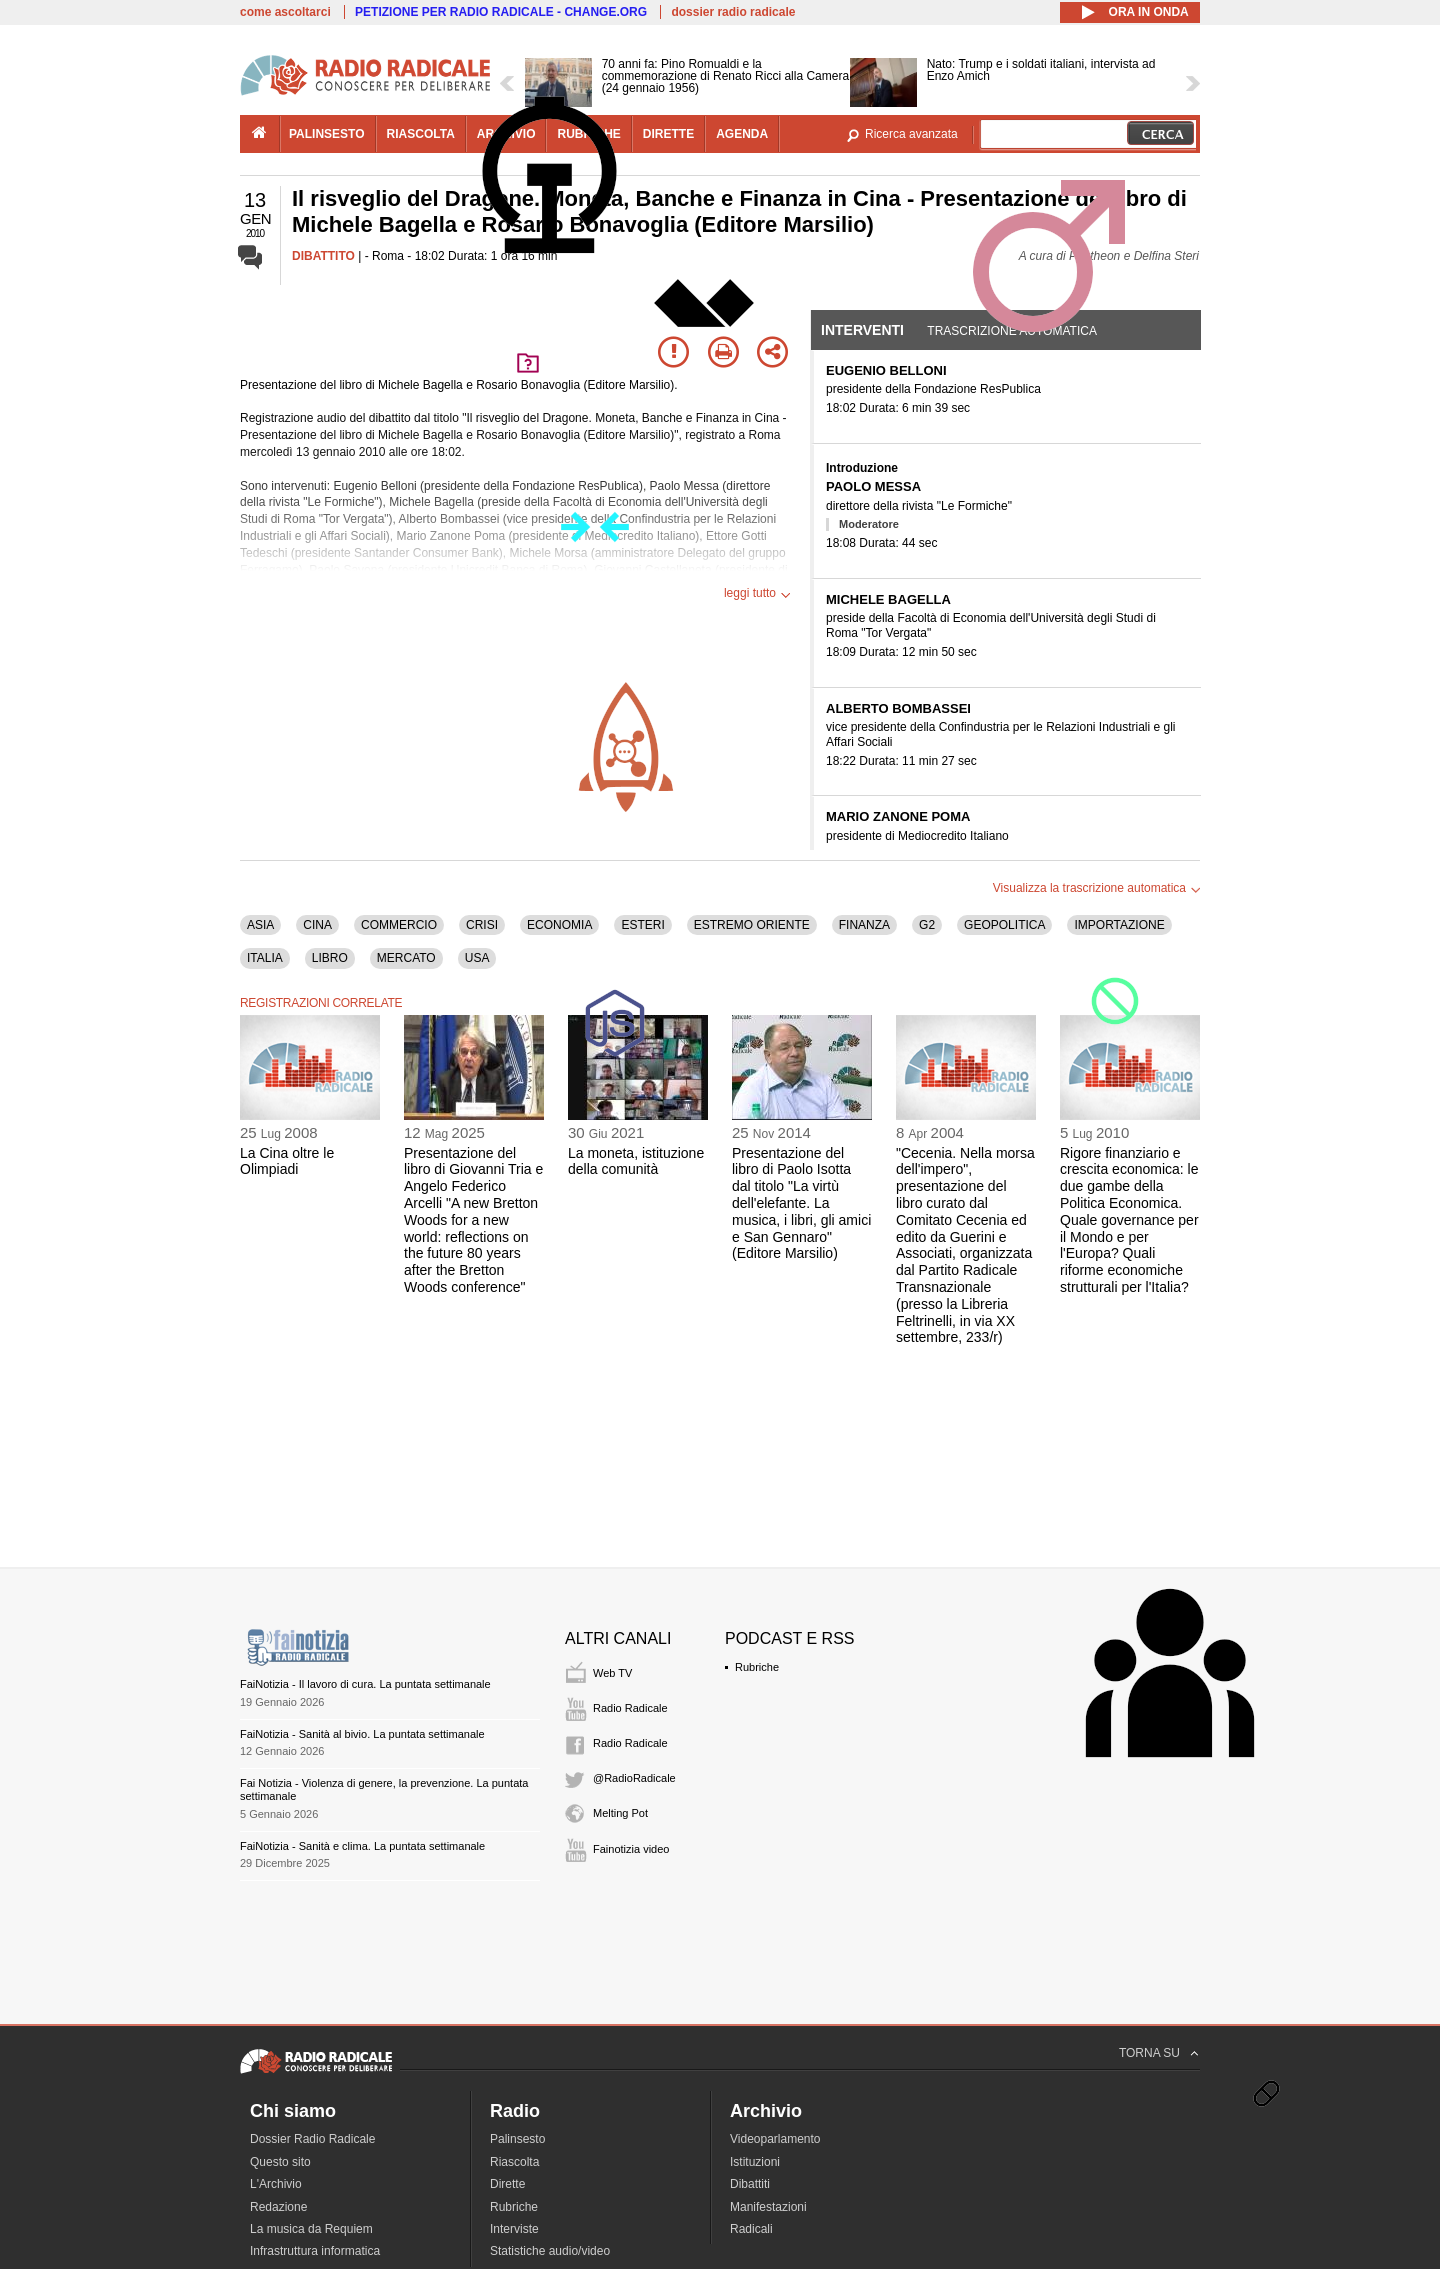 Image resolution: width=1440 pixels, height=2269 pixels. What do you see at coordinates (1115, 1001) in the screenshot?
I see `indicates a blocked or restricted action` at bounding box center [1115, 1001].